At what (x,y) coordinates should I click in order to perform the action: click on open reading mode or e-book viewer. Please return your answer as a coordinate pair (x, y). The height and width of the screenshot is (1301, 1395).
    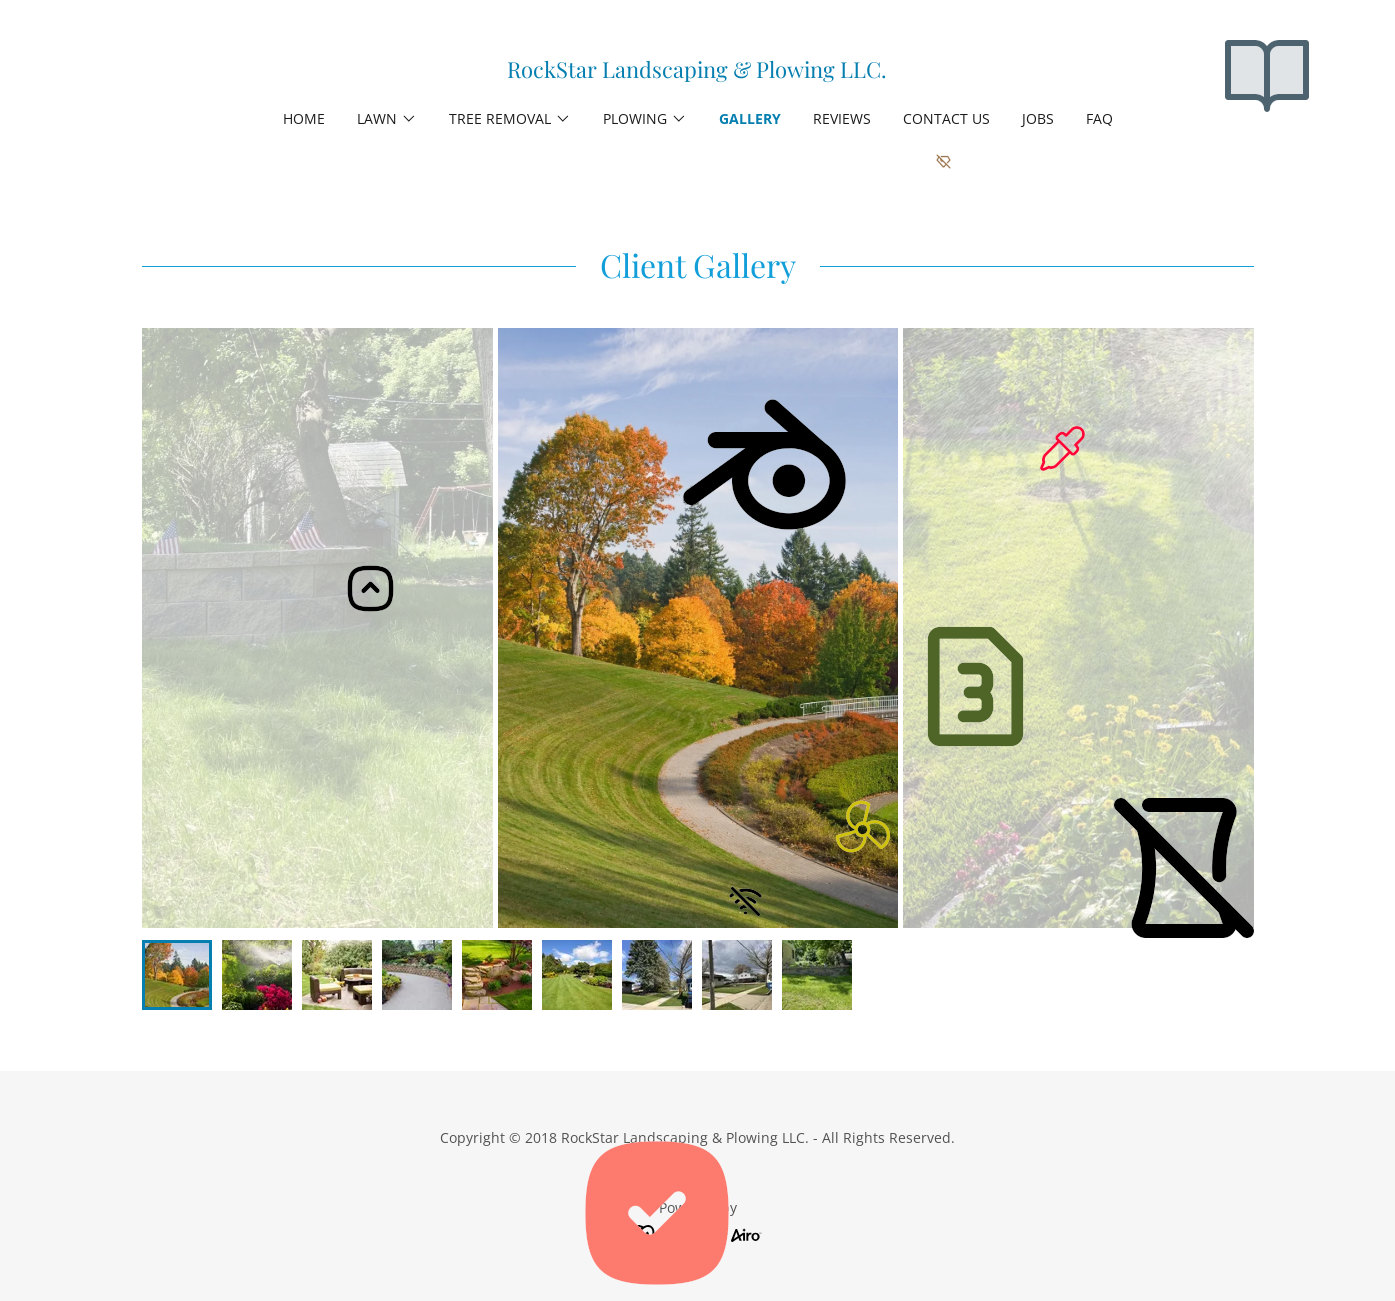
    Looking at the image, I should click on (1267, 70).